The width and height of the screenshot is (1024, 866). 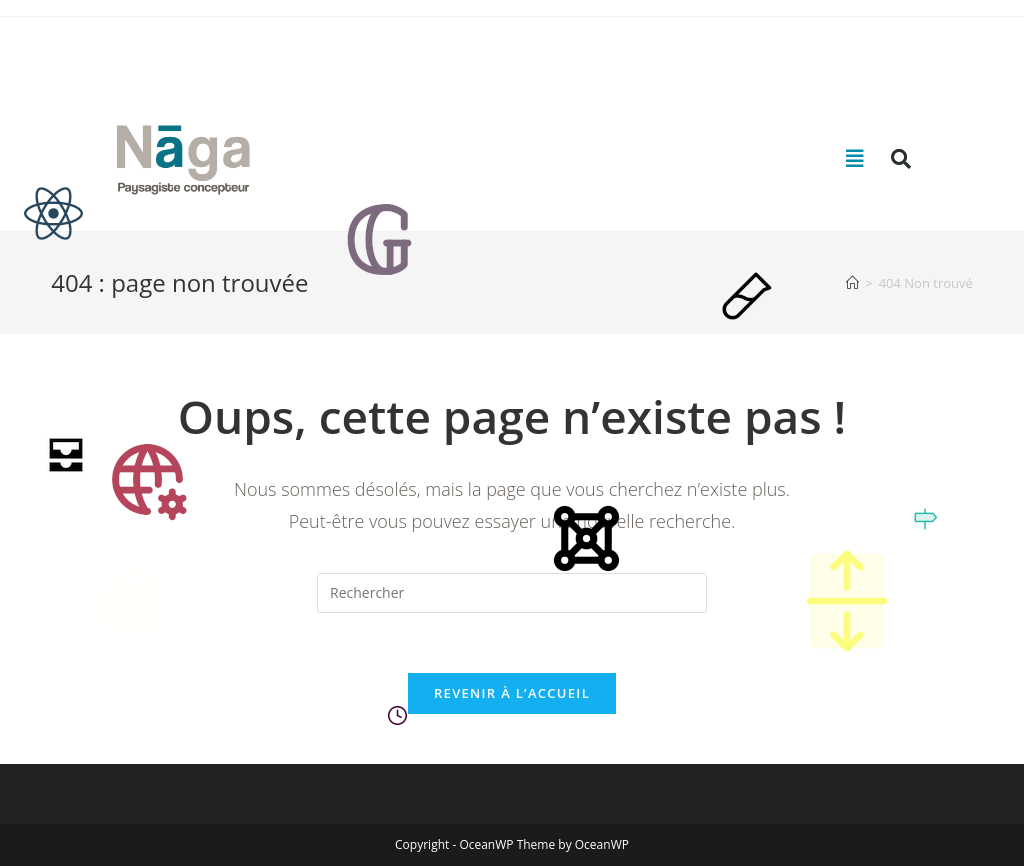 I want to click on link to The Guardian news website, so click(x=379, y=239).